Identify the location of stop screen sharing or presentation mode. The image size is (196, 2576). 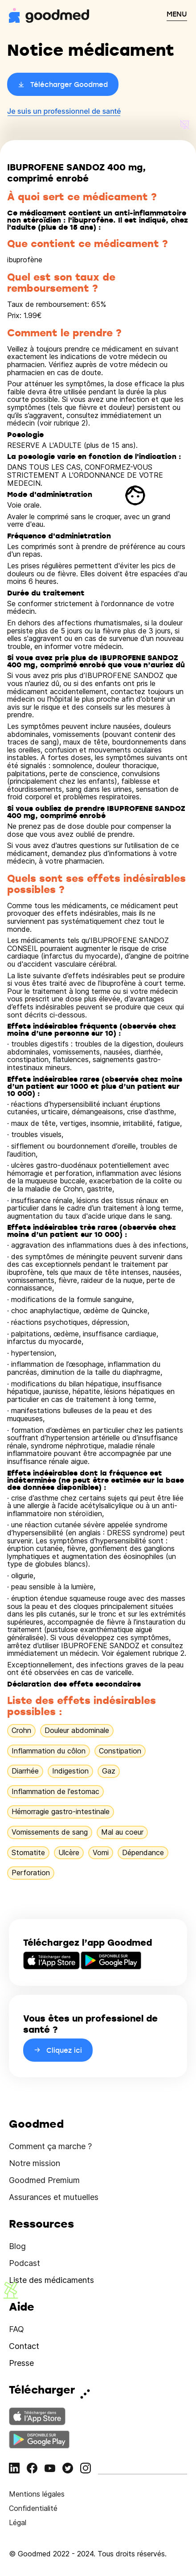
(184, 124).